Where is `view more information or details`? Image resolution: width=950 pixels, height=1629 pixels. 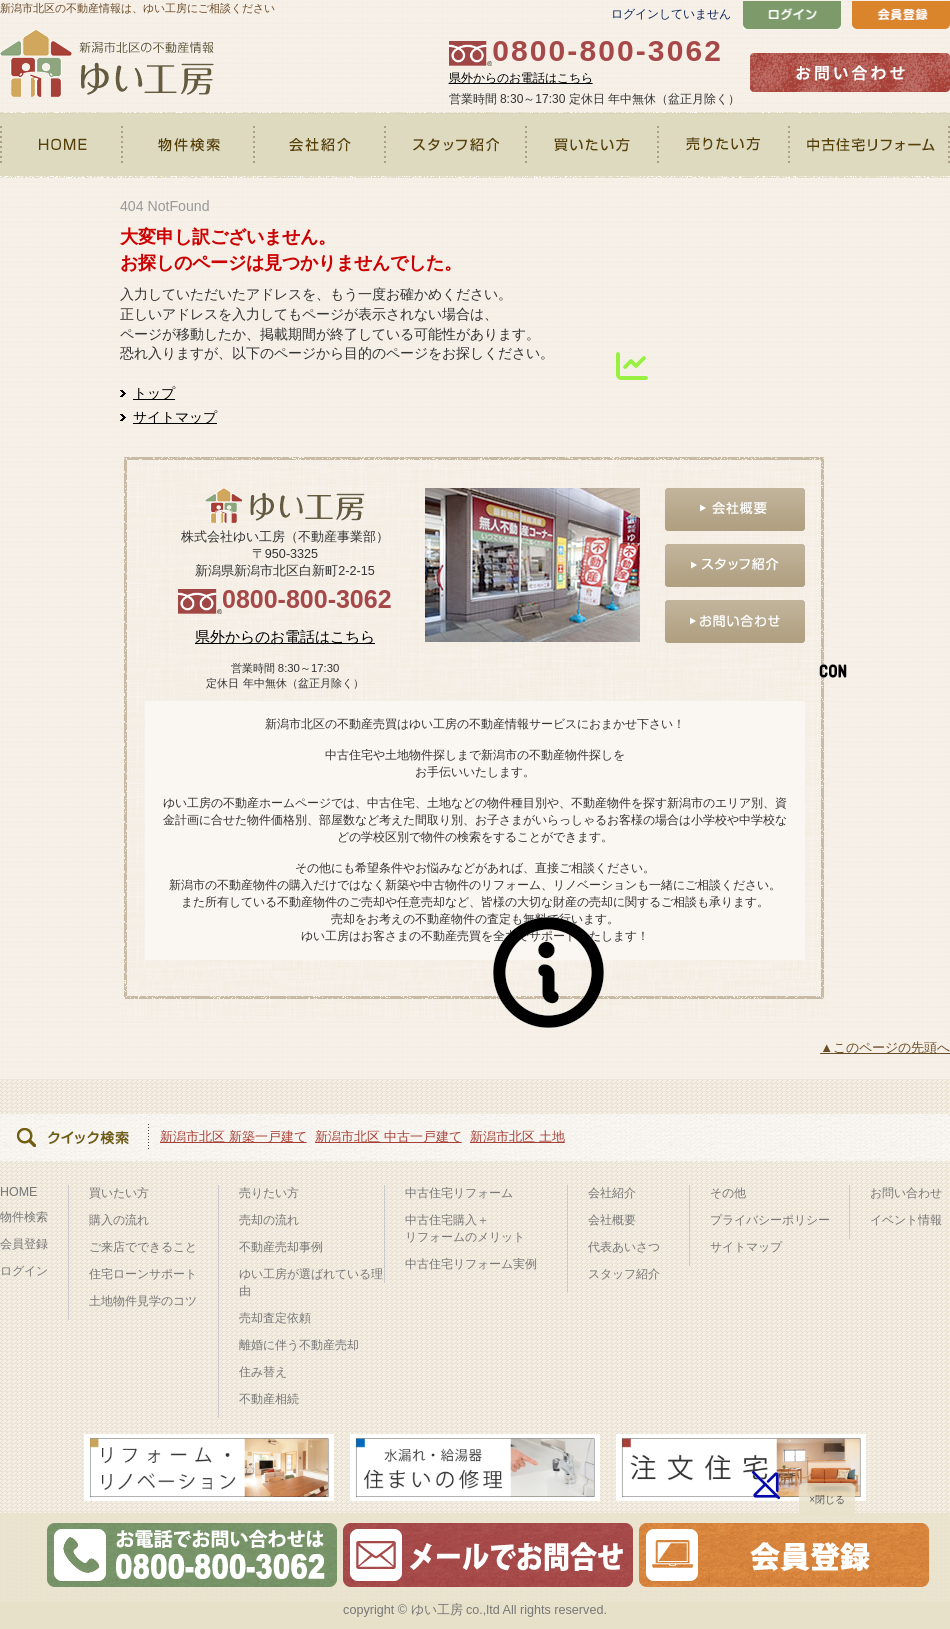 view more information or details is located at coordinates (548, 972).